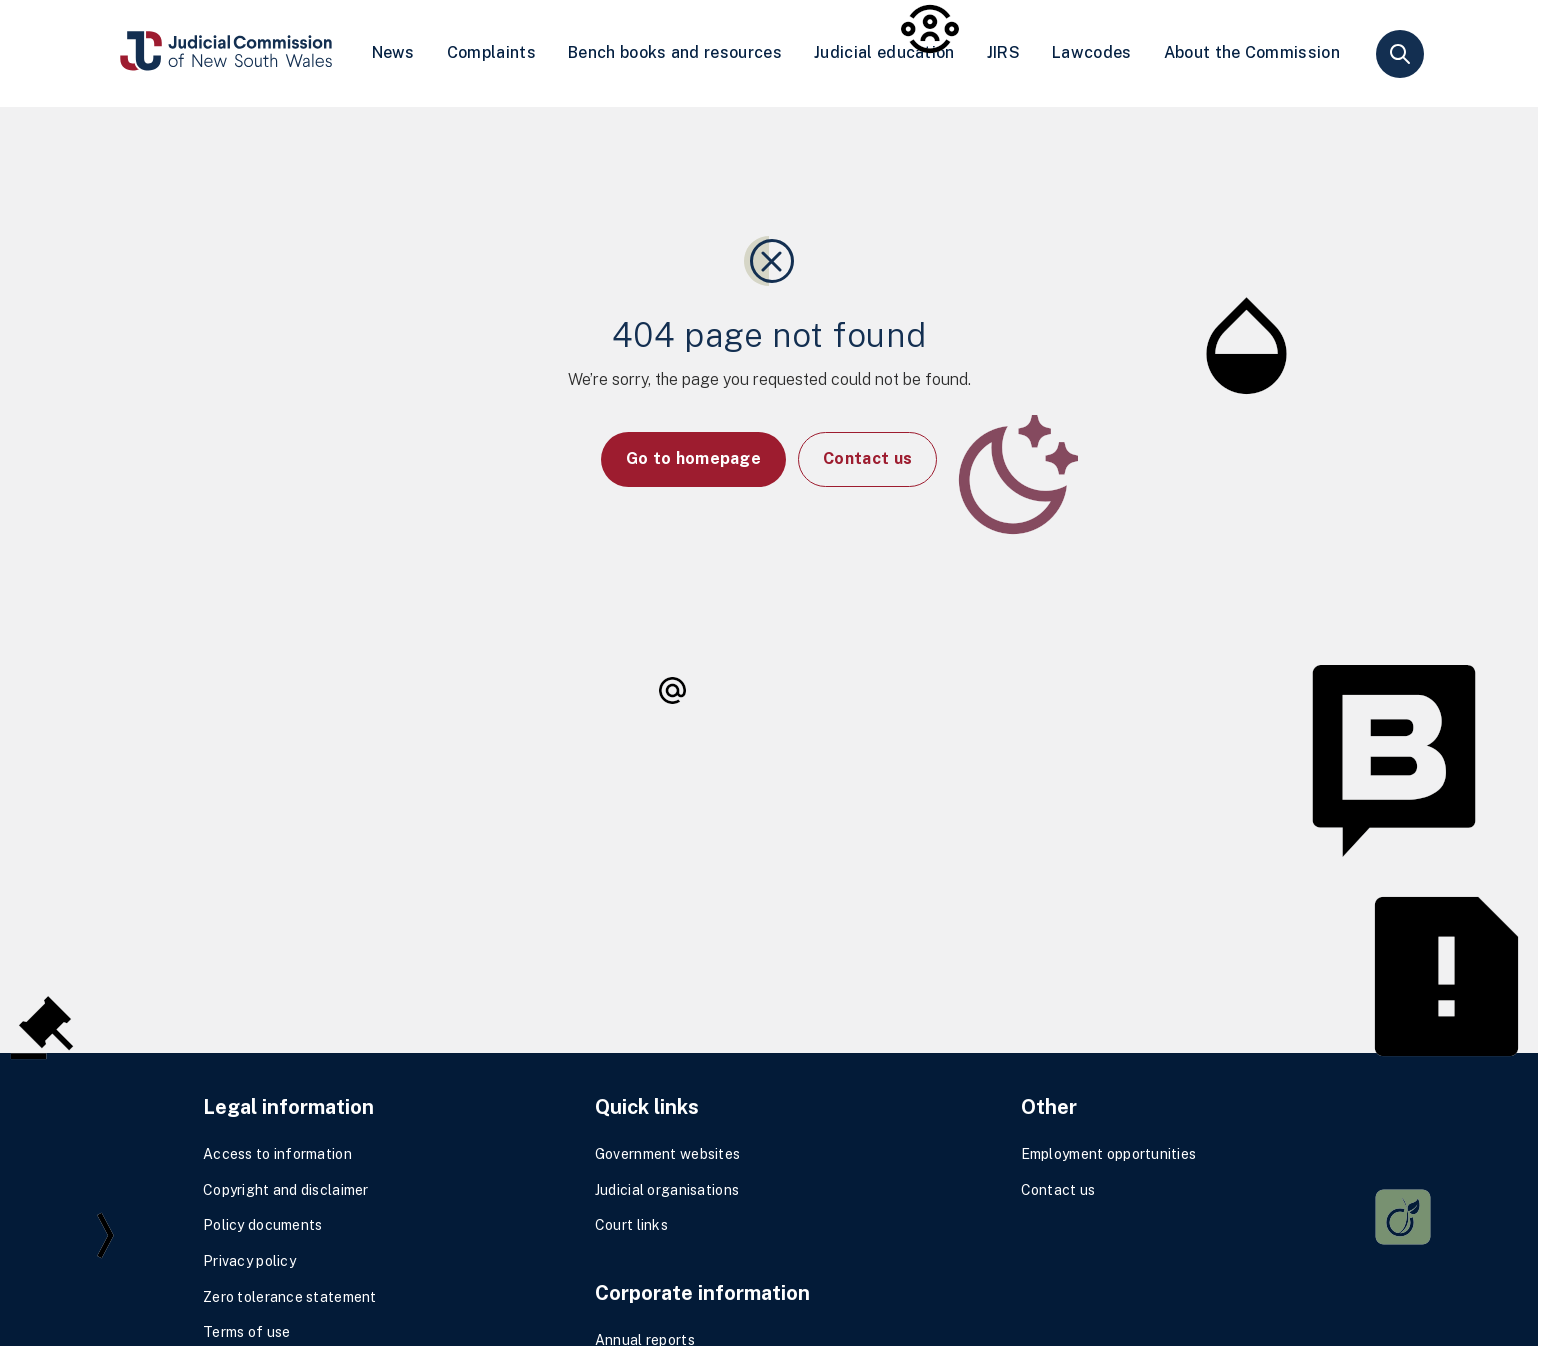 The image size is (1553, 1346). Describe the element at coordinates (1403, 1217) in the screenshot. I see `viadeo social network logo` at that location.